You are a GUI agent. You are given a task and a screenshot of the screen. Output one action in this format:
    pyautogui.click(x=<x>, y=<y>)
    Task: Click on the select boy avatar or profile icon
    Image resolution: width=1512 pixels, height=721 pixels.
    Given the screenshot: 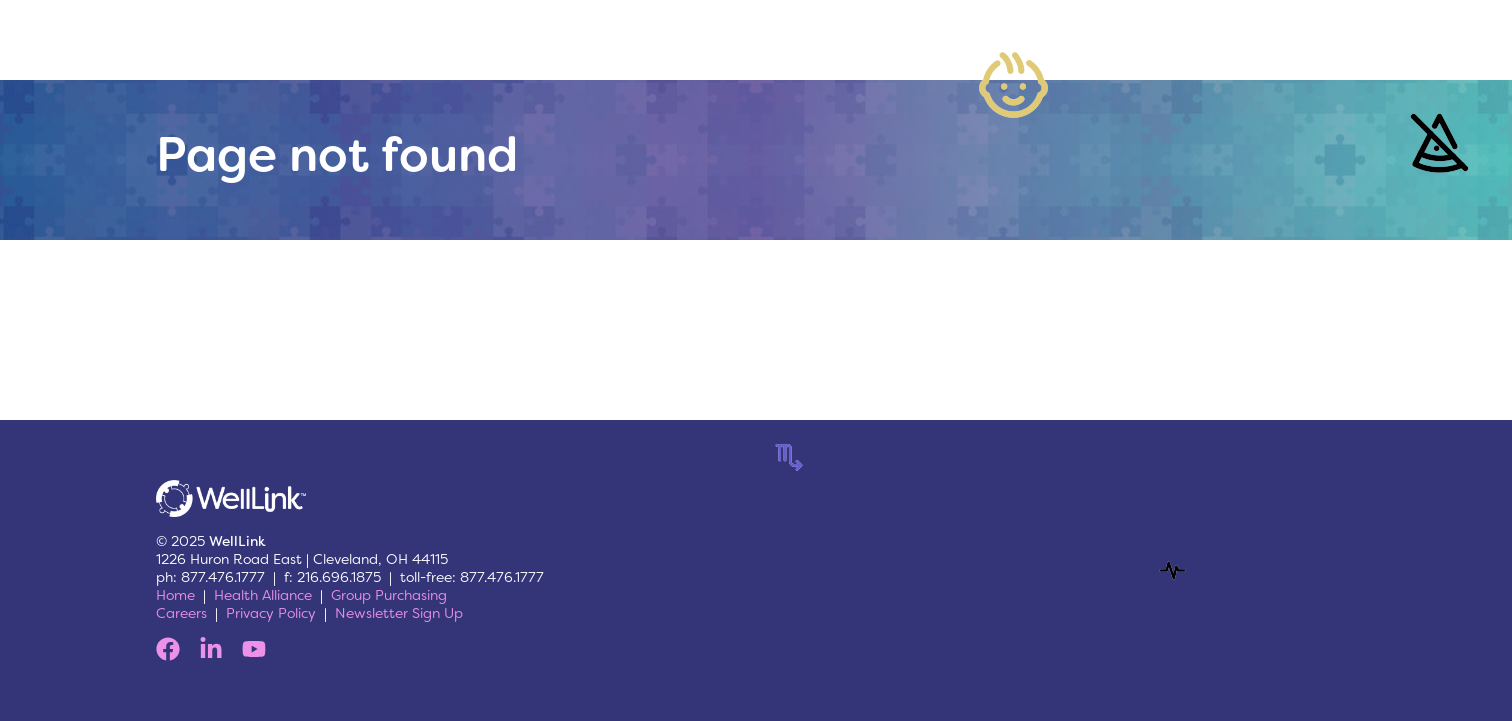 What is the action you would take?
    pyautogui.click(x=1013, y=86)
    